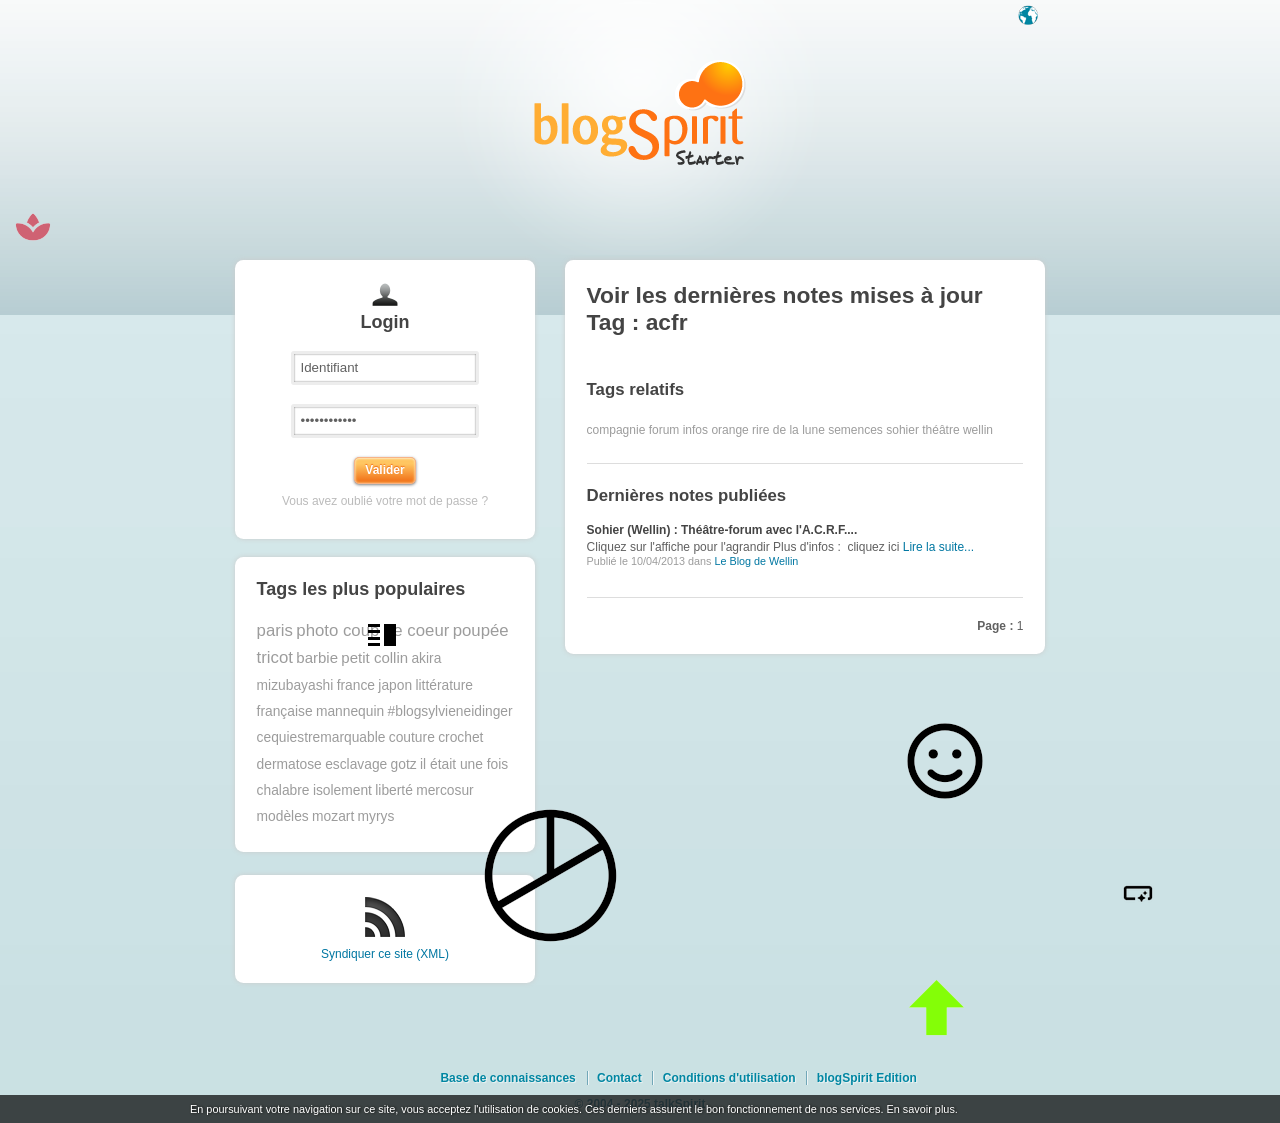  Describe the element at coordinates (936, 1007) in the screenshot. I see `scroll to top of page` at that location.